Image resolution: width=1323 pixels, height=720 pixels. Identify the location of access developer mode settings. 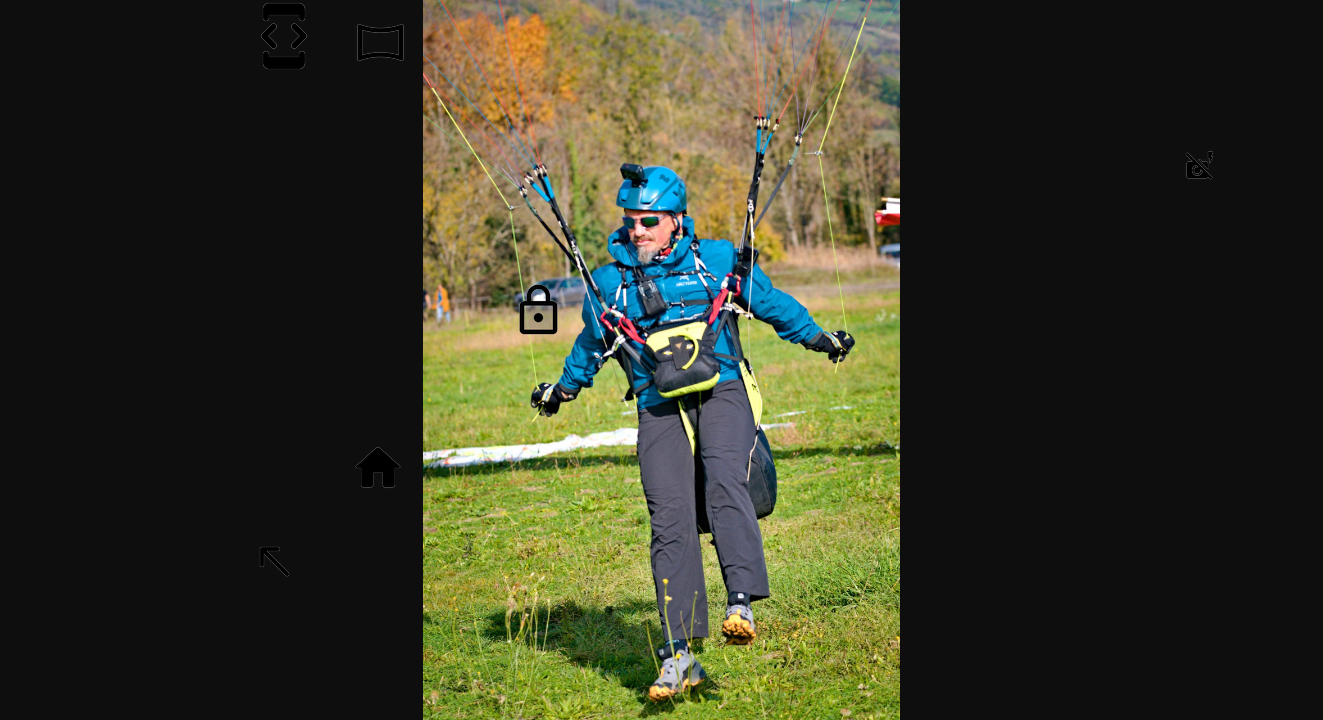
(284, 36).